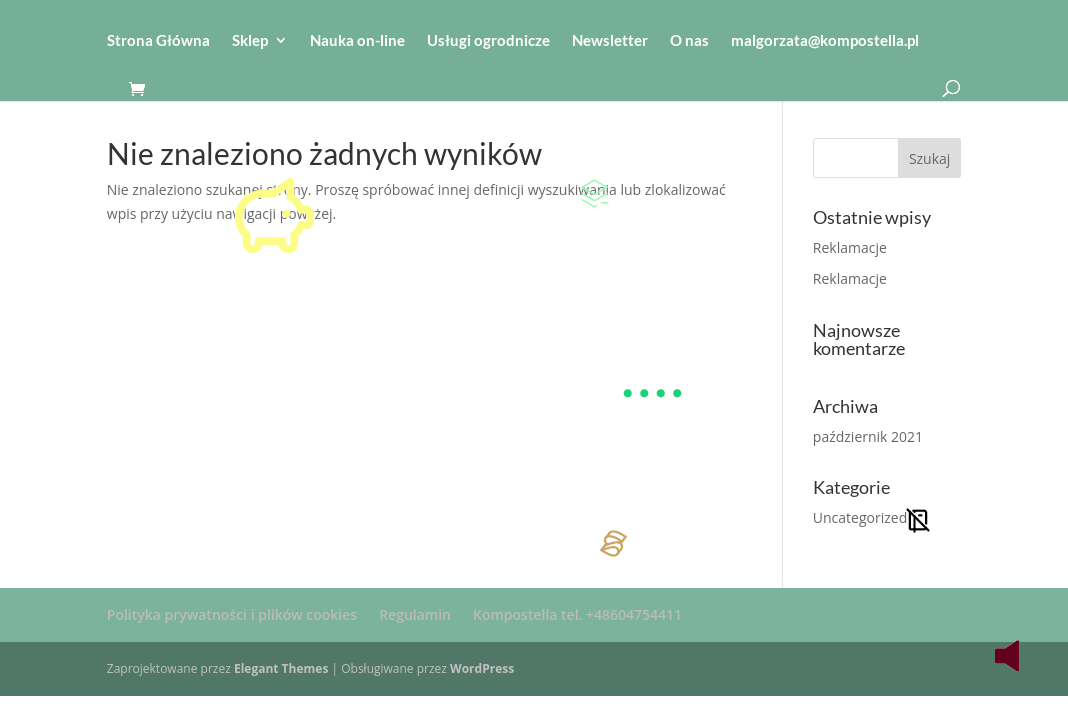 The image size is (1068, 720). Describe the element at coordinates (613, 543) in the screenshot. I see `link to SolidJS framework documentation` at that location.